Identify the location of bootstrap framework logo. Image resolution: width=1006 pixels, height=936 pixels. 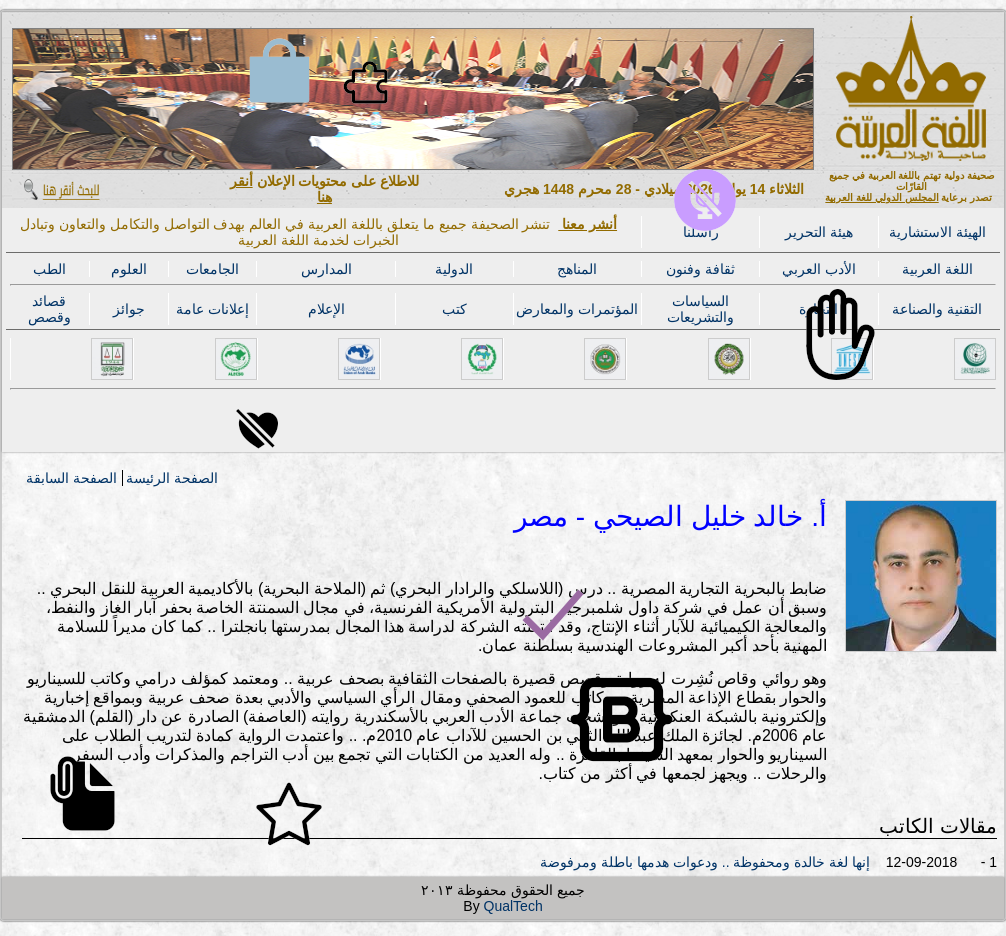
(621, 719).